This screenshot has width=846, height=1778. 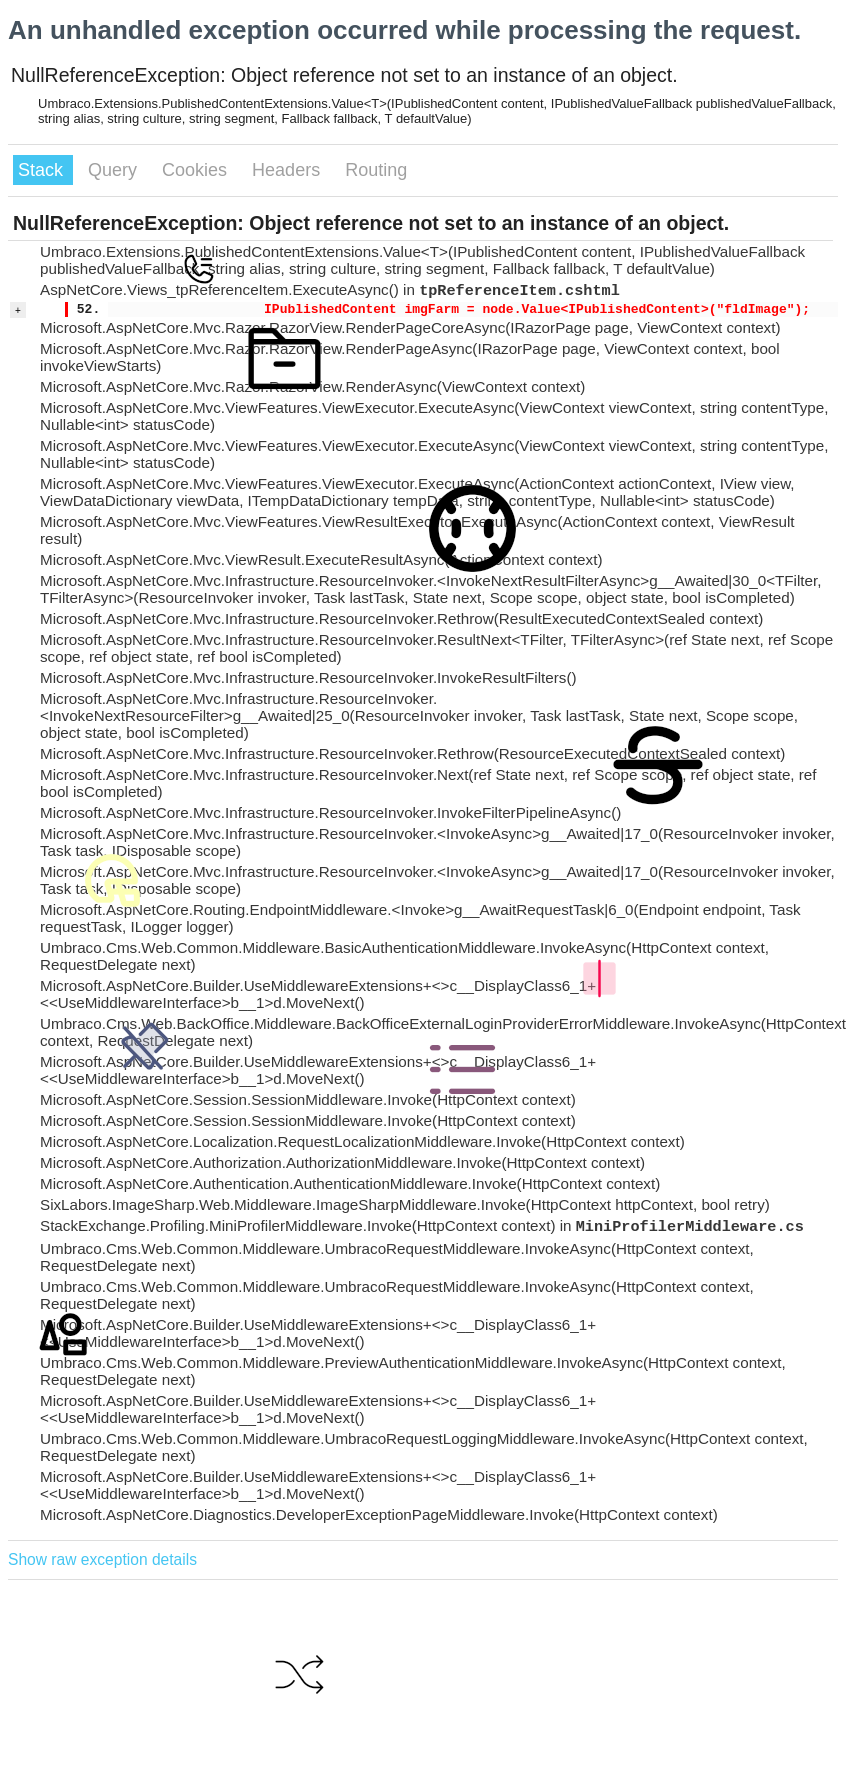 What do you see at coordinates (298, 1674) in the screenshot?
I see `shuffle playlist or queue order` at bounding box center [298, 1674].